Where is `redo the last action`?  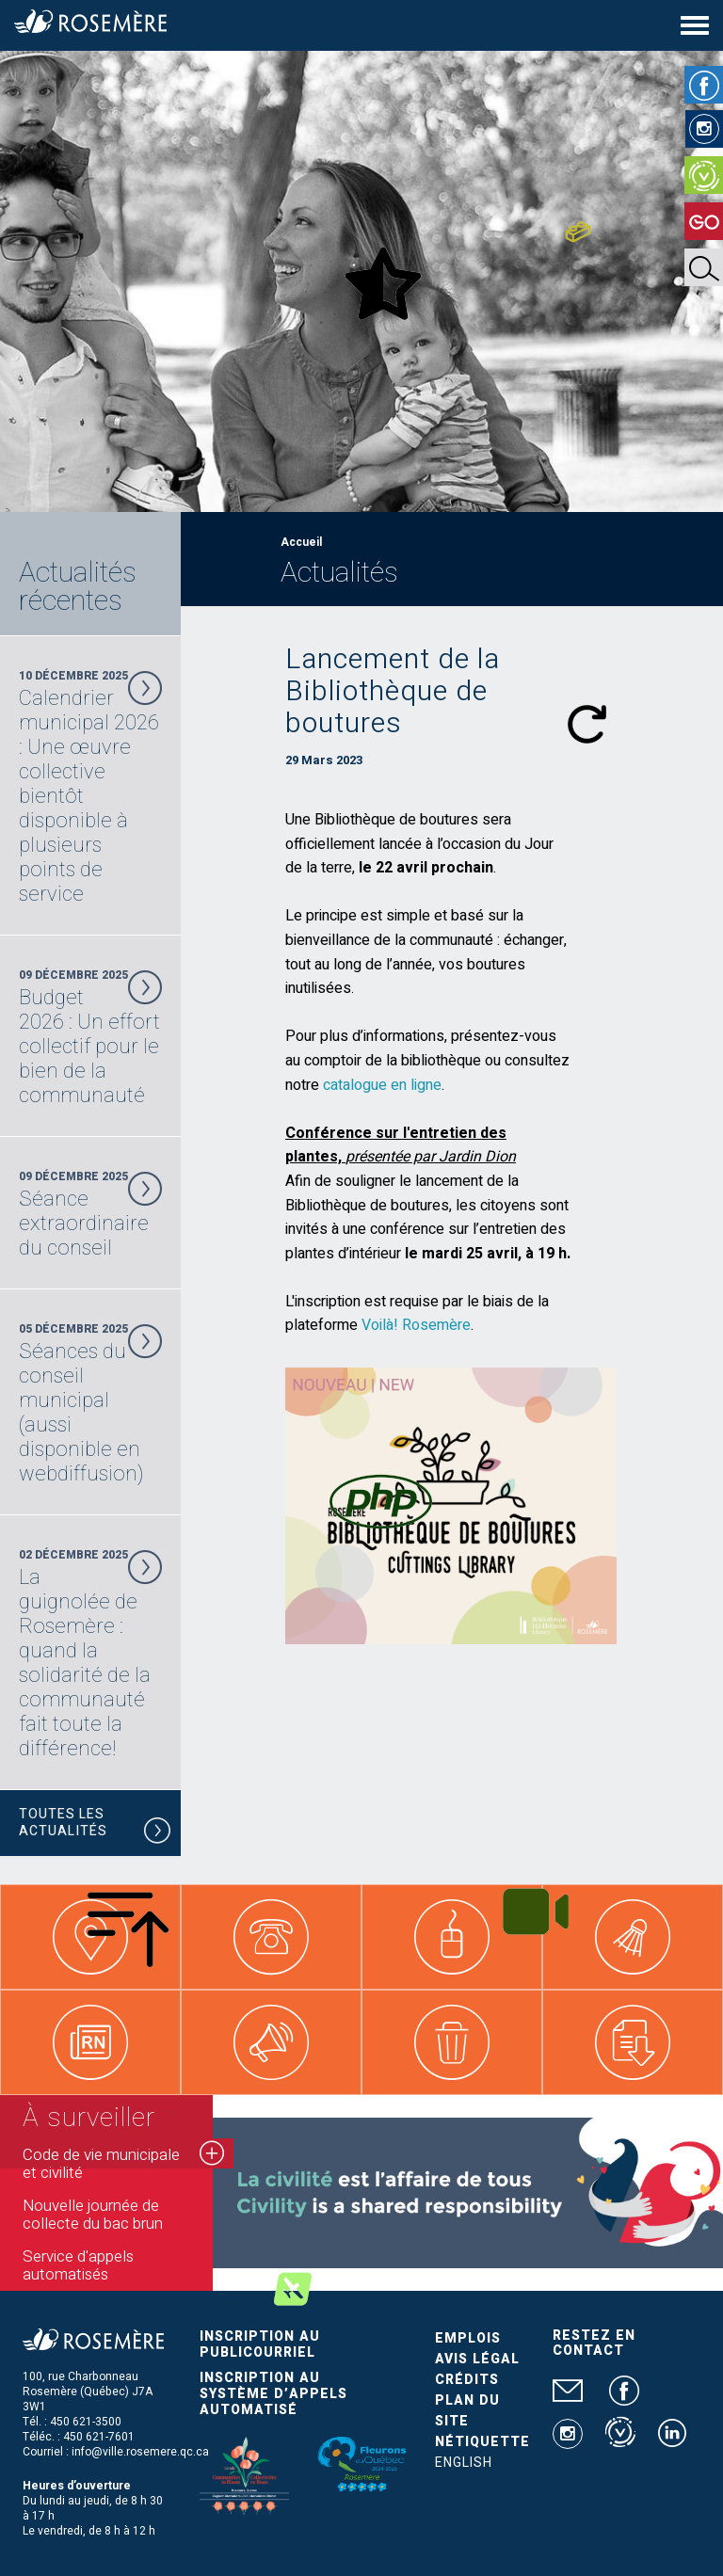
redo the last action is located at coordinates (586, 724).